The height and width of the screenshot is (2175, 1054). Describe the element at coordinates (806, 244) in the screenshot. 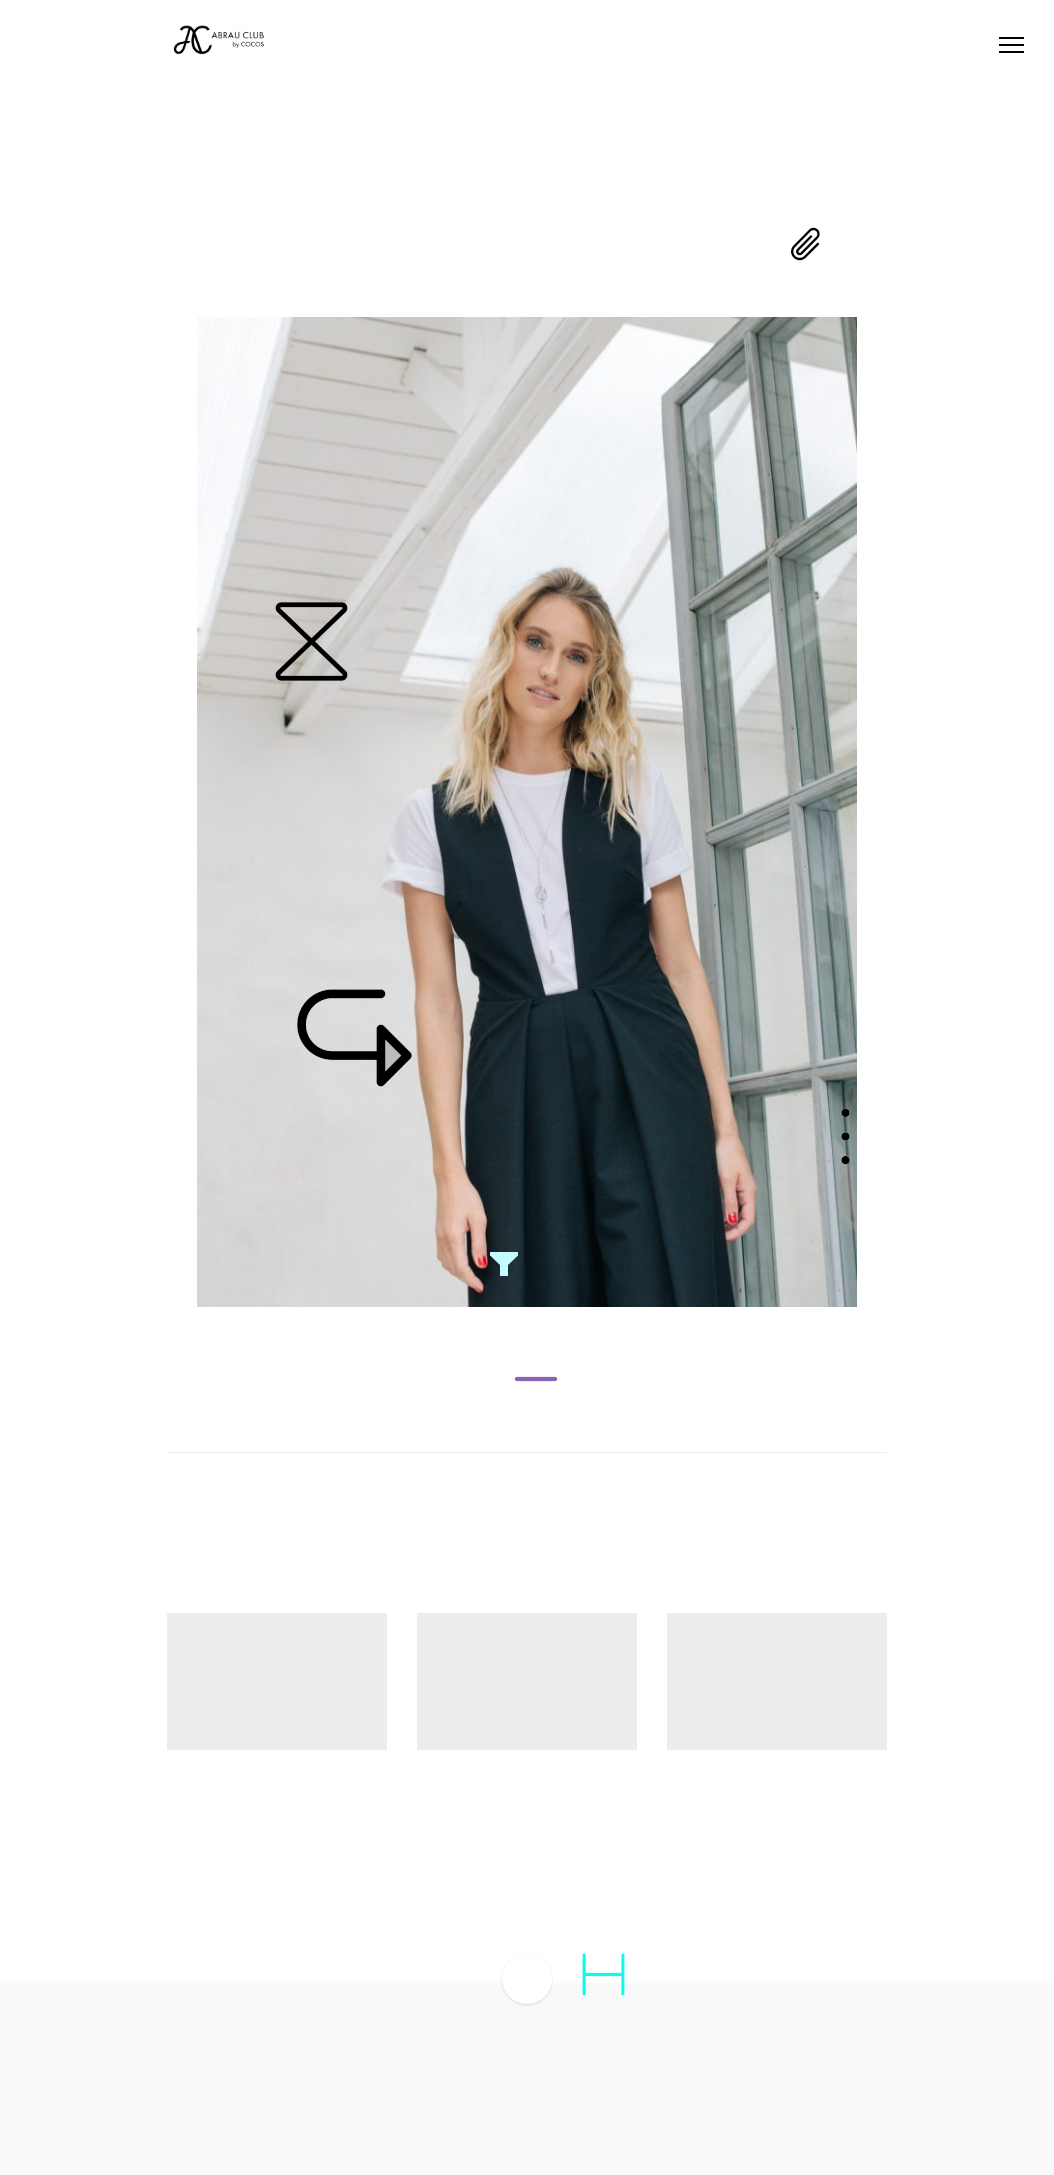

I see `attach a file to your message` at that location.